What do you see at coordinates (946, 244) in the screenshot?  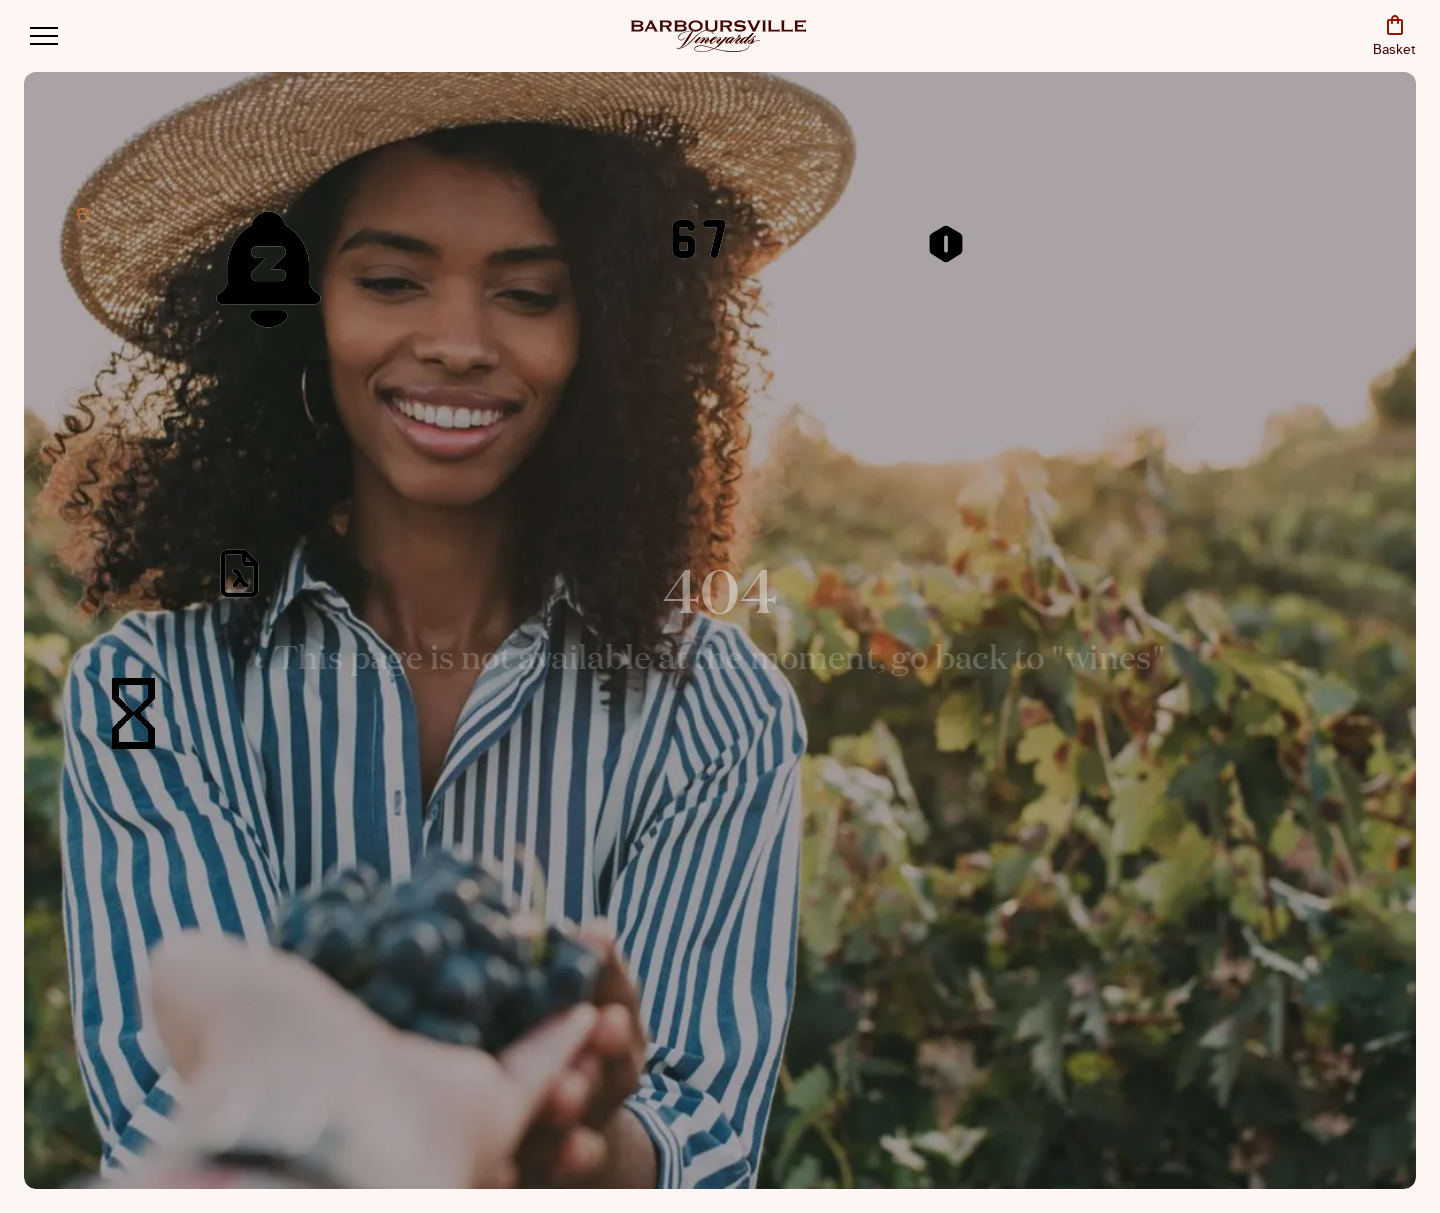 I see `view information or details` at bounding box center [946, 244].